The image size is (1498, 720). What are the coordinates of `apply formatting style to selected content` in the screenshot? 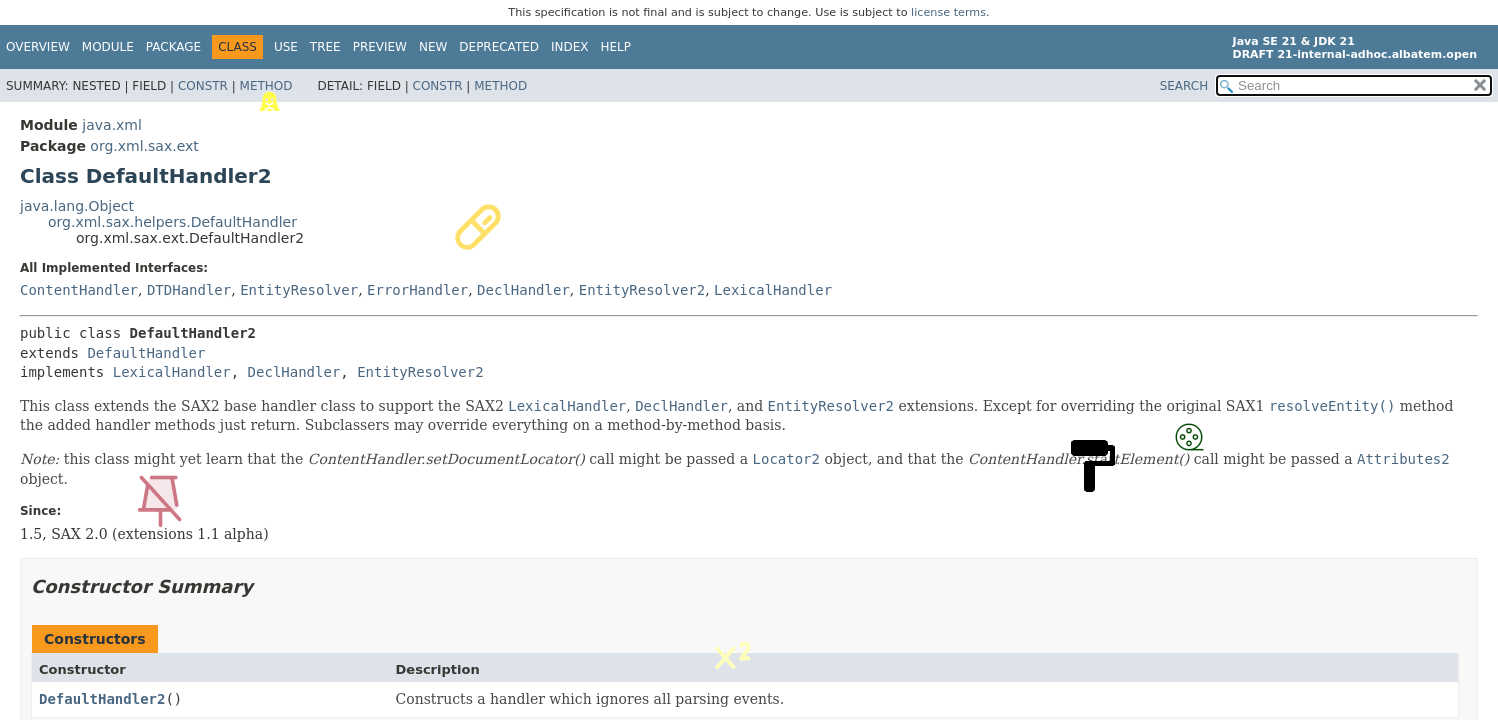 It's located at (1092, 466).